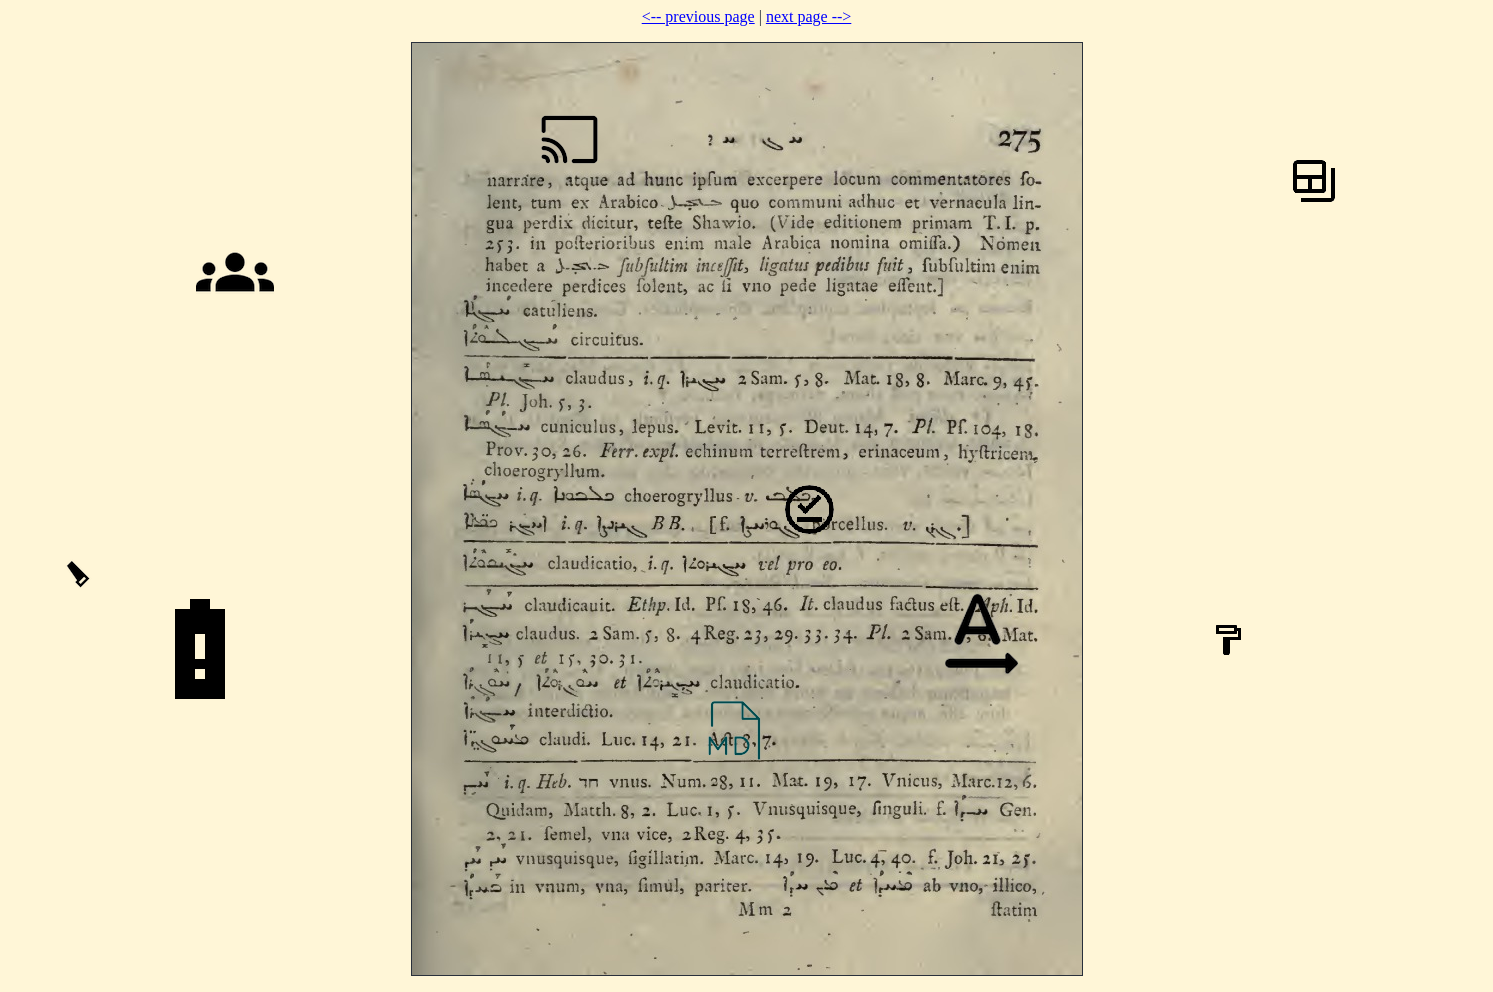  I want to click on set text to horizontal orientation, so click(977, 635).